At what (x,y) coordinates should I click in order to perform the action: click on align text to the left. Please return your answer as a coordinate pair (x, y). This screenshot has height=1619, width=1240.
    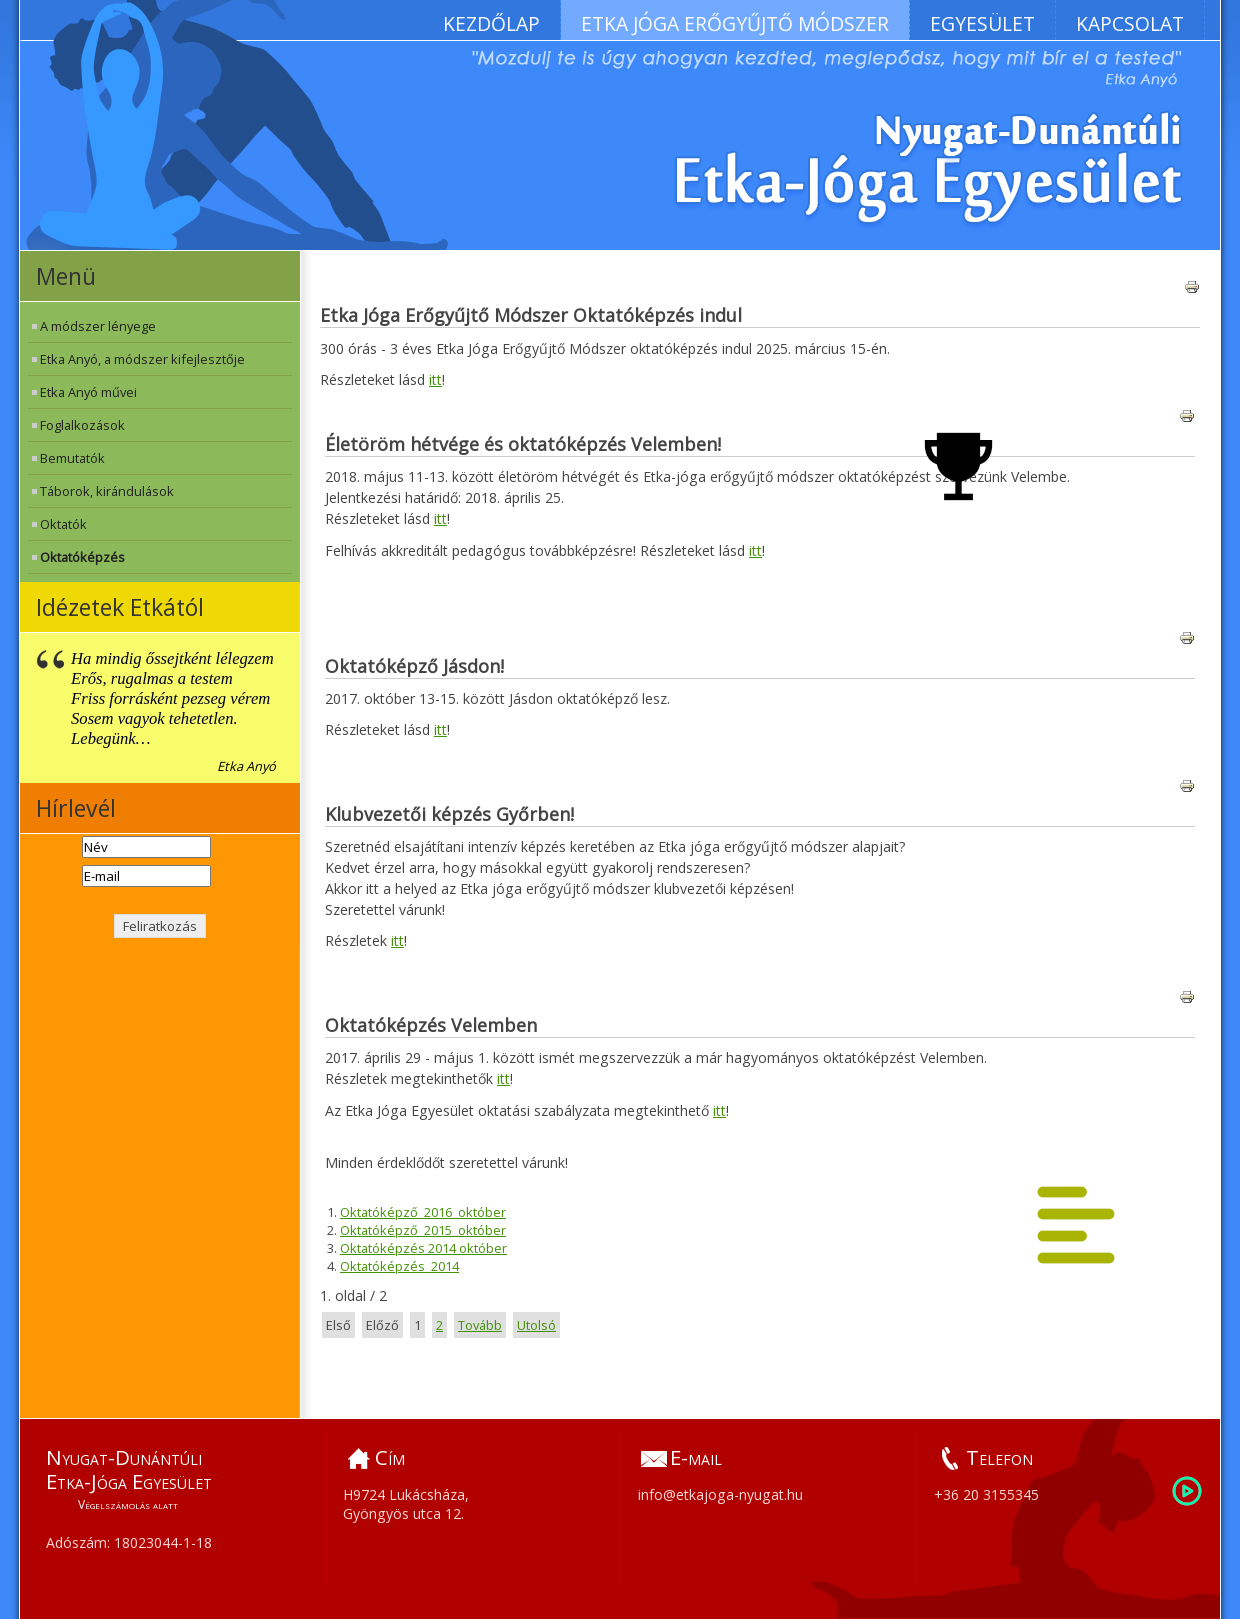
    Looking at the image, I should click on (1076, 1225).